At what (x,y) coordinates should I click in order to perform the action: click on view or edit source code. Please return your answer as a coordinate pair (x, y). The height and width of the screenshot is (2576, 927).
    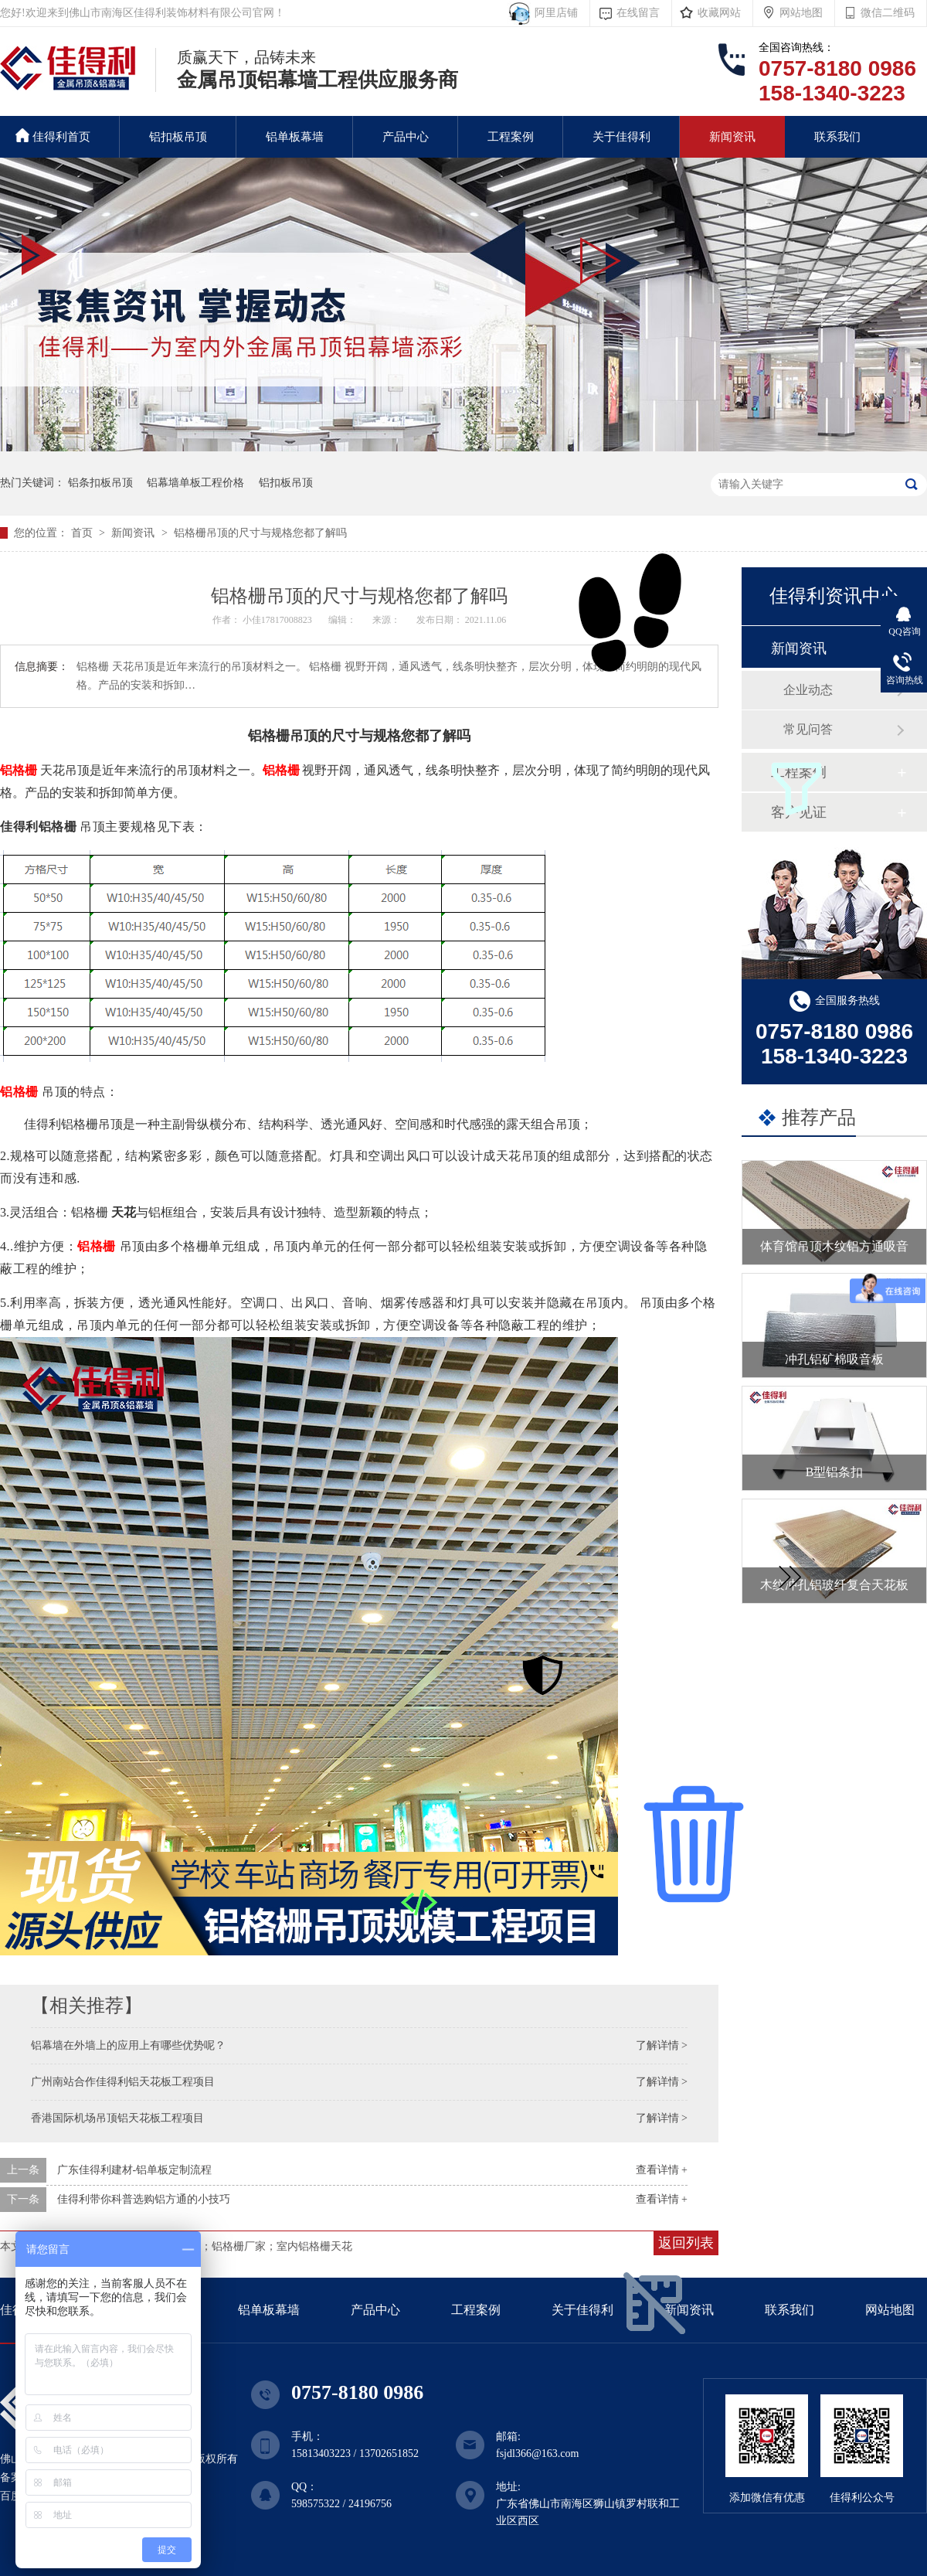
    Looking at the image, I should click on (419, 1902).